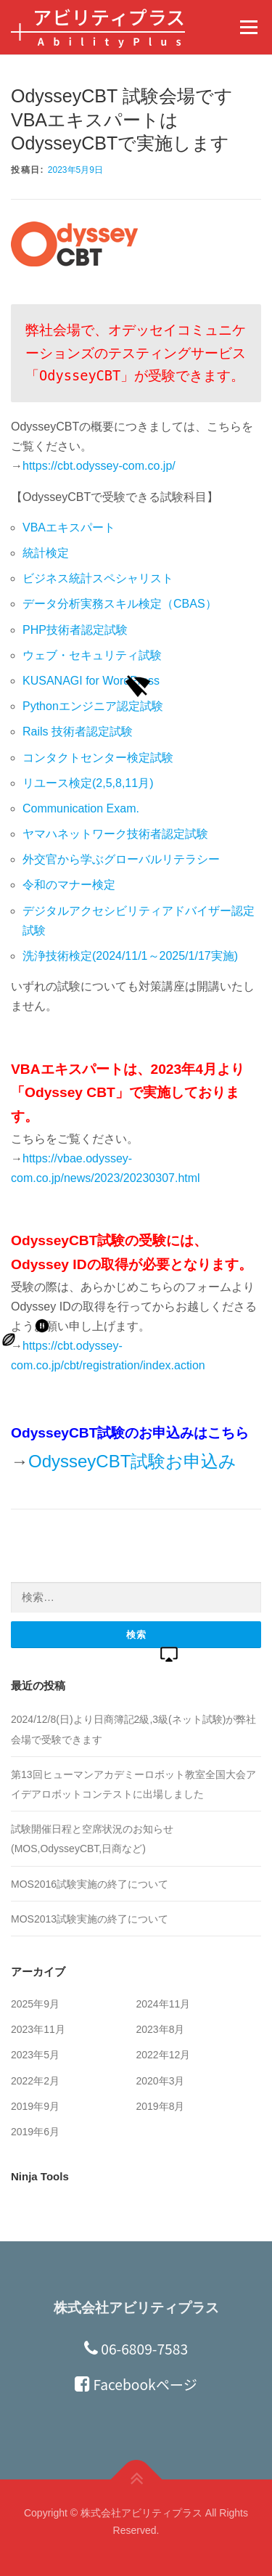 The height and width of the screenshot is (2576, 272). Describe the element at coordinates (42, 1326) in the screenshot. I see `pause media playback` at that location.